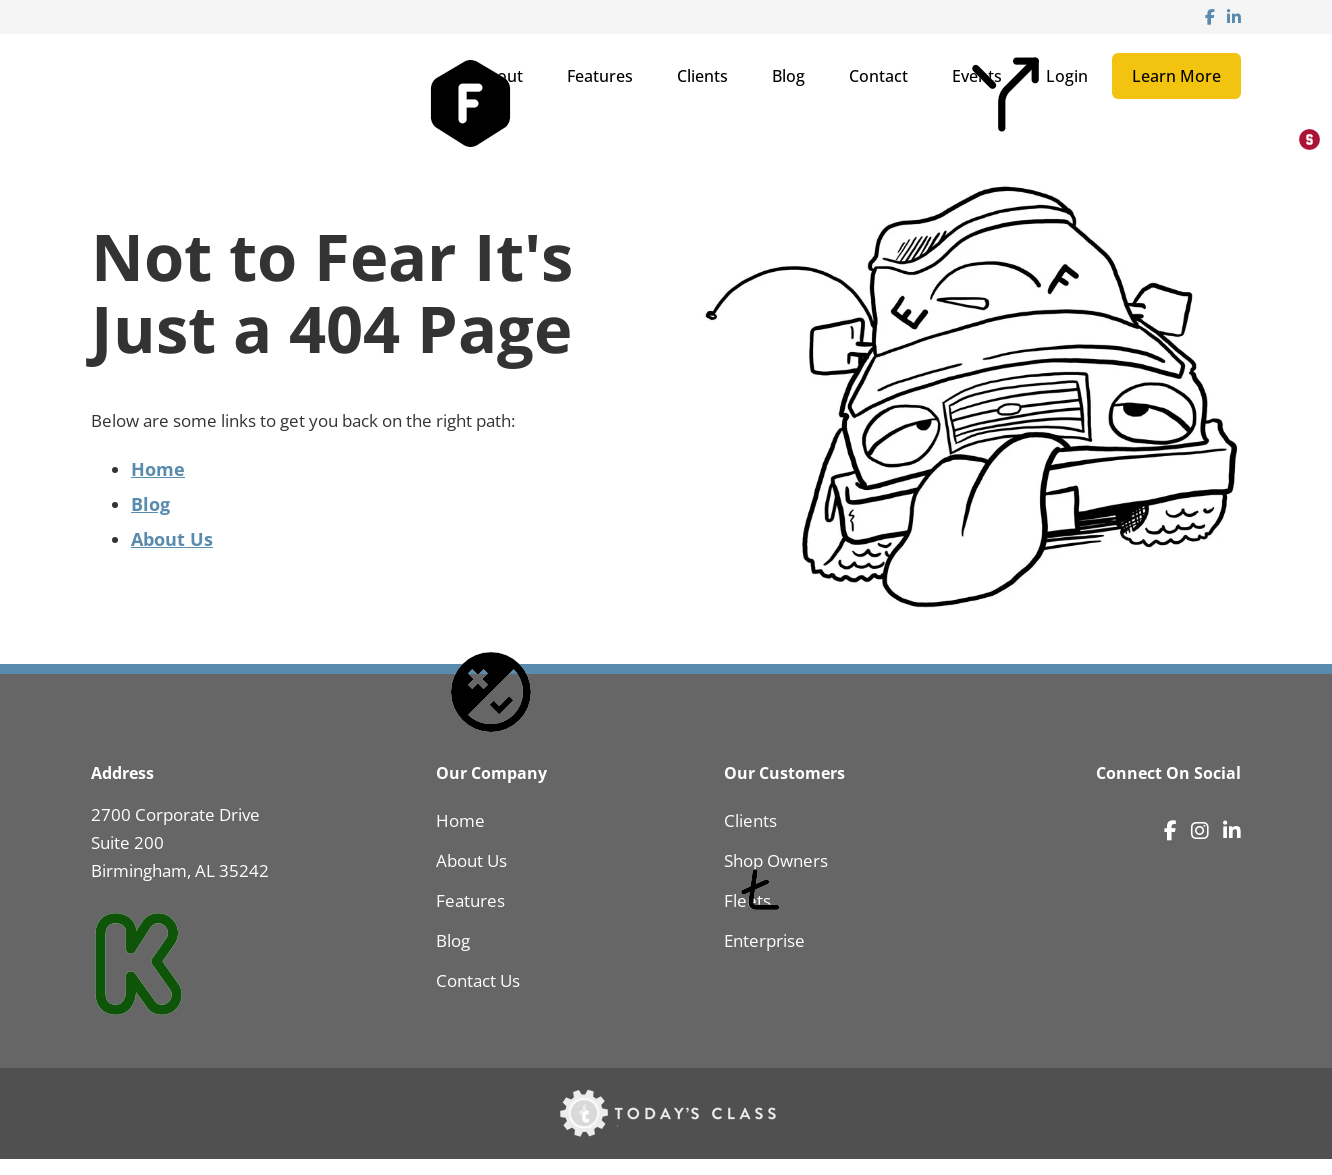  Describe the element at coordinates (1309, 139) in the screenshot. I see `indicates a "small" size option` at that location.